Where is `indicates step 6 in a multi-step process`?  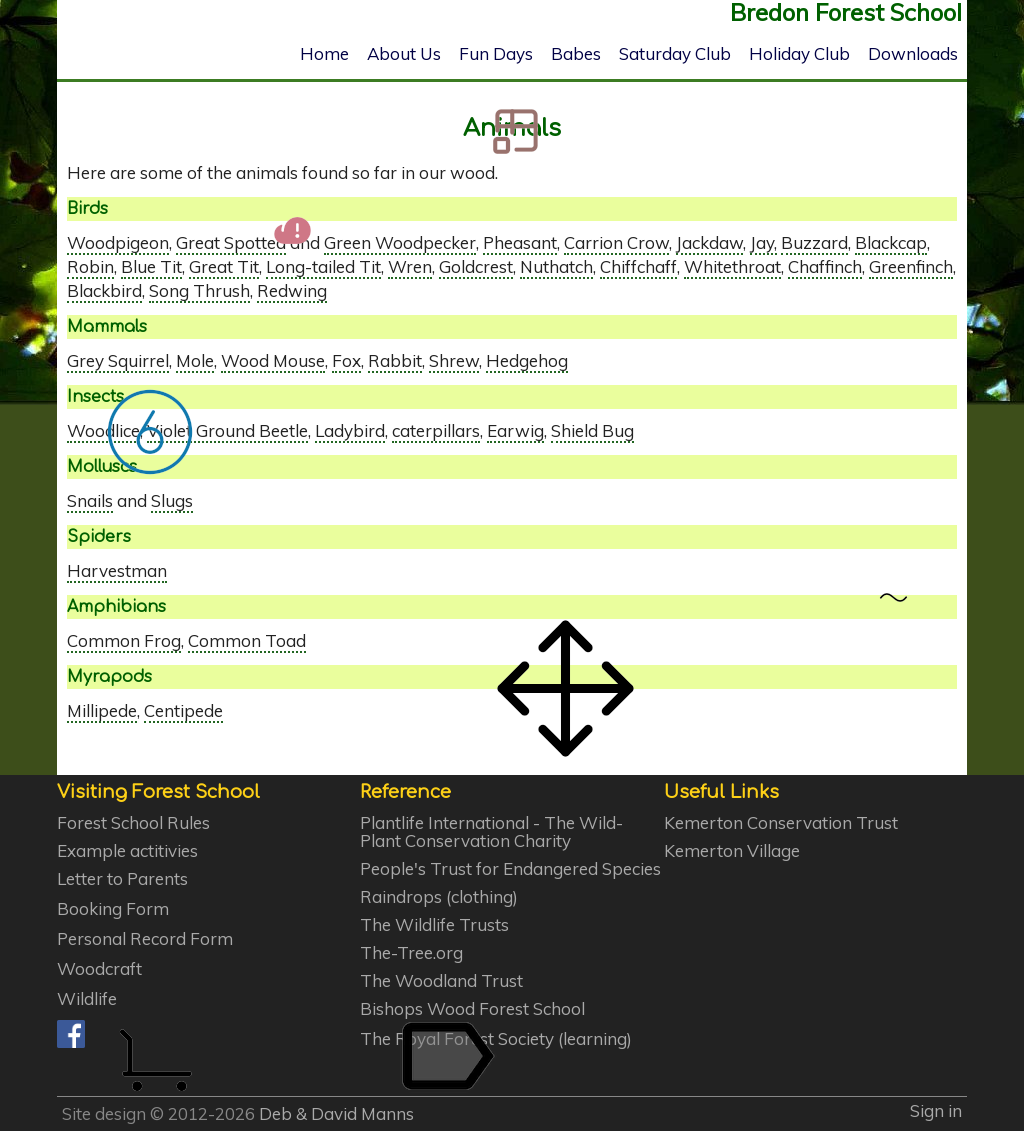
indicates step 6 in a multi-step process is located at coordinates (150, 432).